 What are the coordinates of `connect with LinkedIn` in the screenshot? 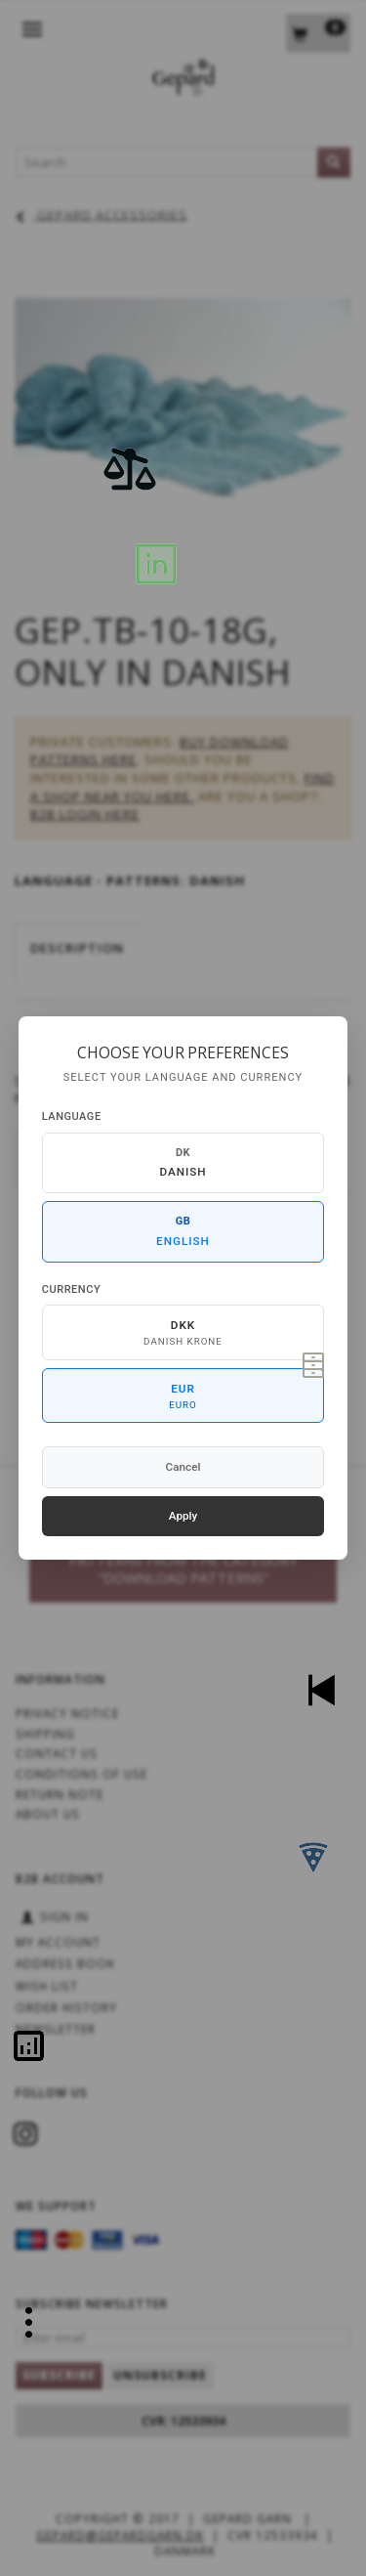 It's located at (156, 564).